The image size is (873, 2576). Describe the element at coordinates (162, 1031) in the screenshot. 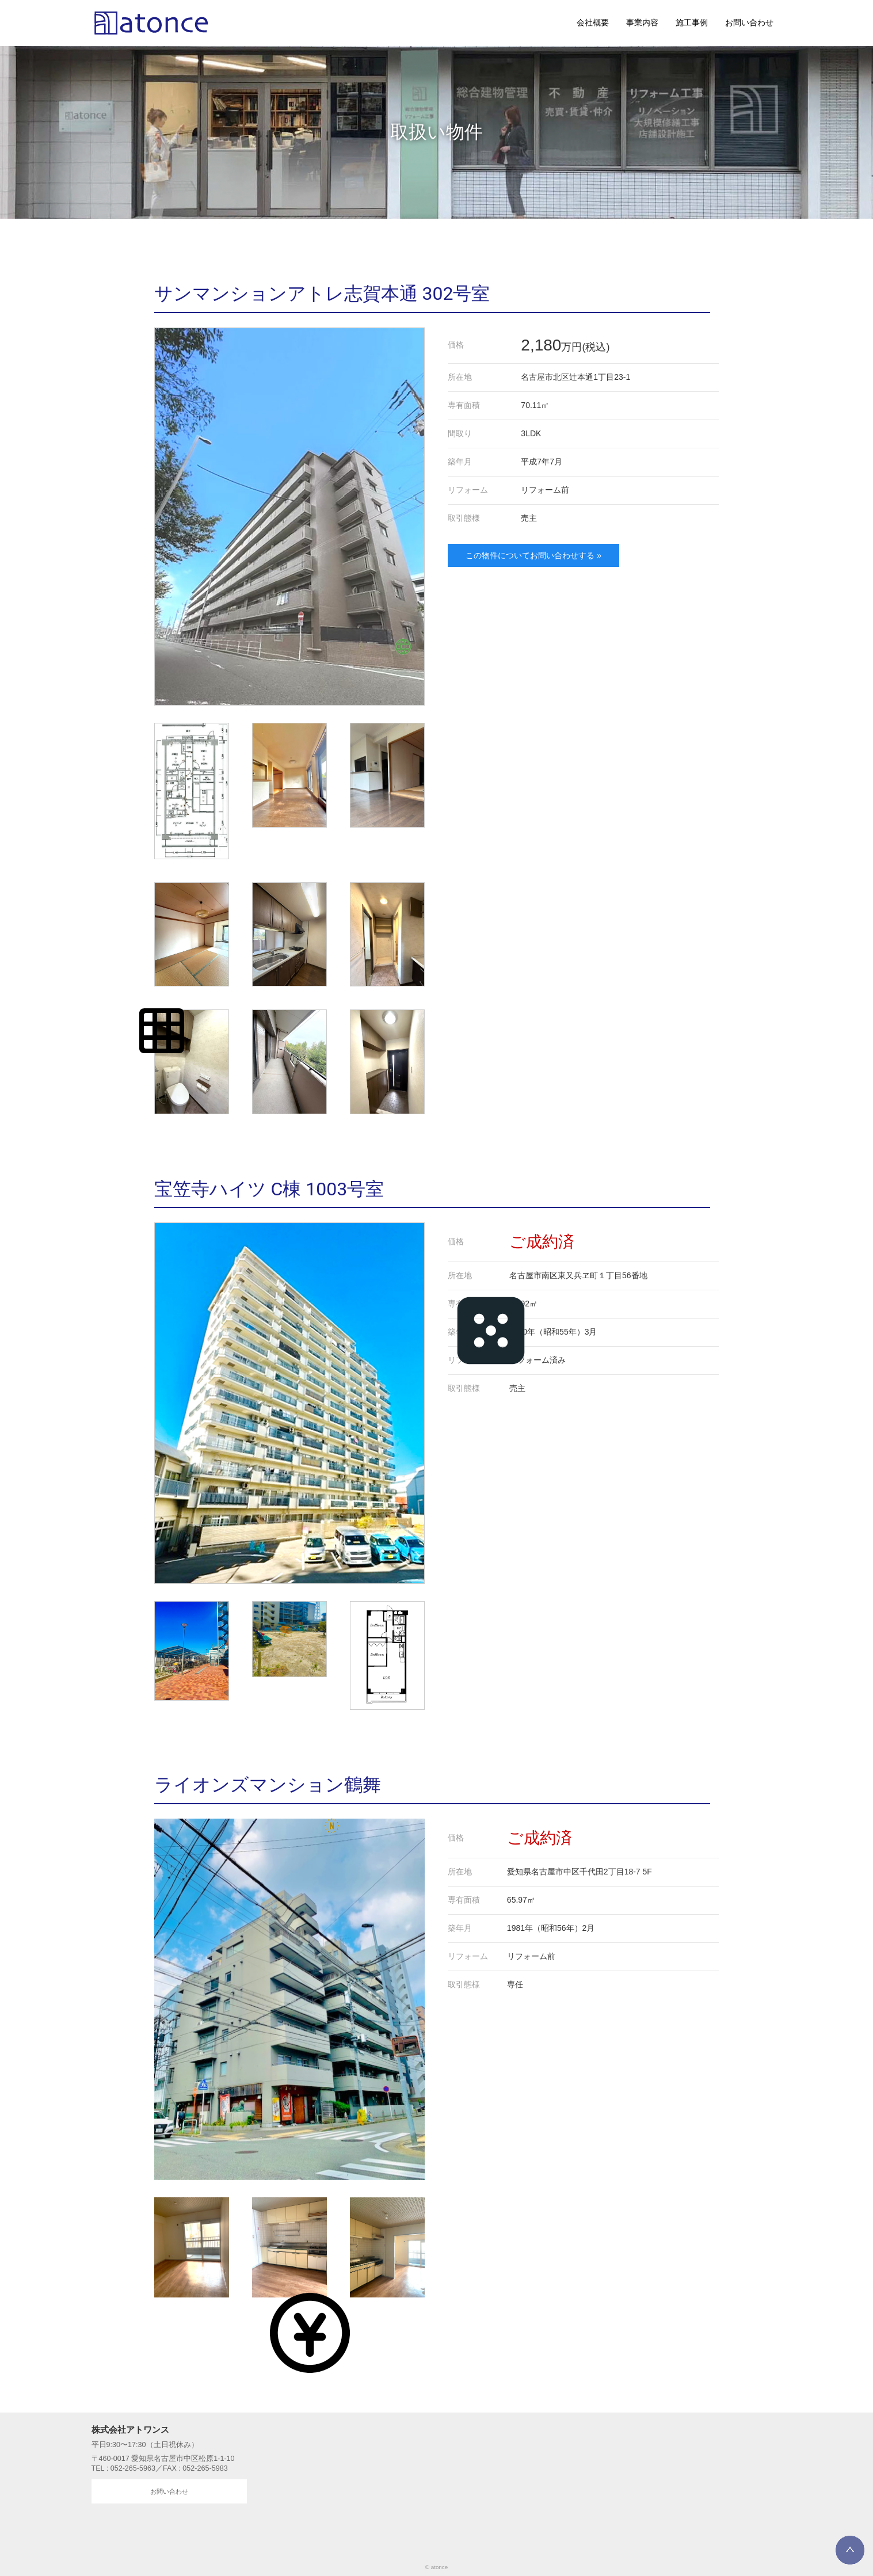

I see `toggle grid view layout` at that location.